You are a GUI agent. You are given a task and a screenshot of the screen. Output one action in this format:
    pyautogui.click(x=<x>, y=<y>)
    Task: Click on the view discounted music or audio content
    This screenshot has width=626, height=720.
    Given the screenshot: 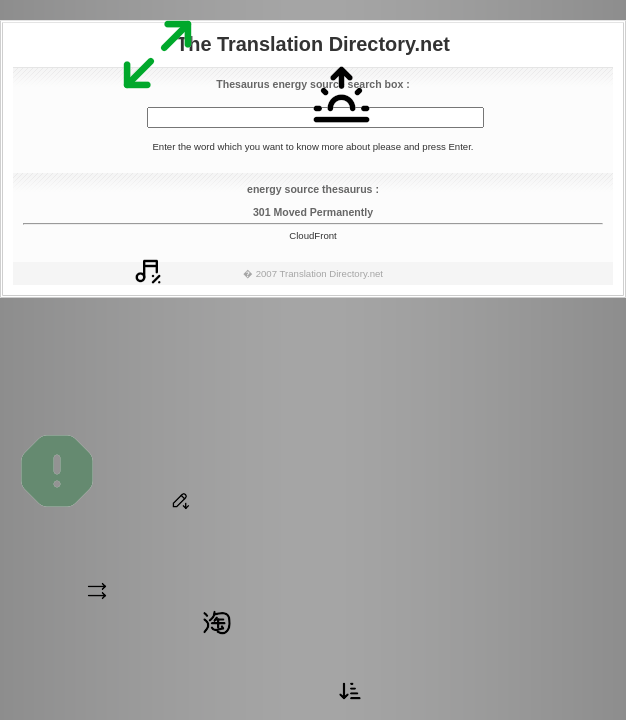 What is the action you would take?
    pyautogui.click(x=148, y=271)
    